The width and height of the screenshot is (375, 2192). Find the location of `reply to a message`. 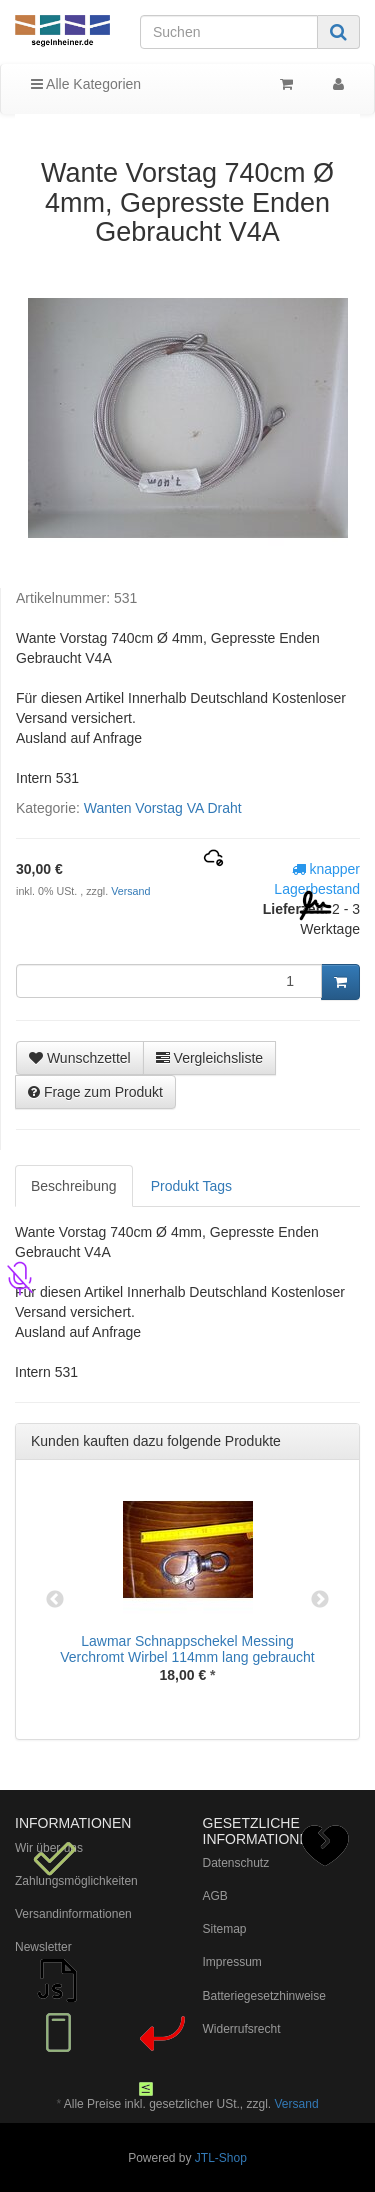

reply to a message is located at coordinates (162, 2033).